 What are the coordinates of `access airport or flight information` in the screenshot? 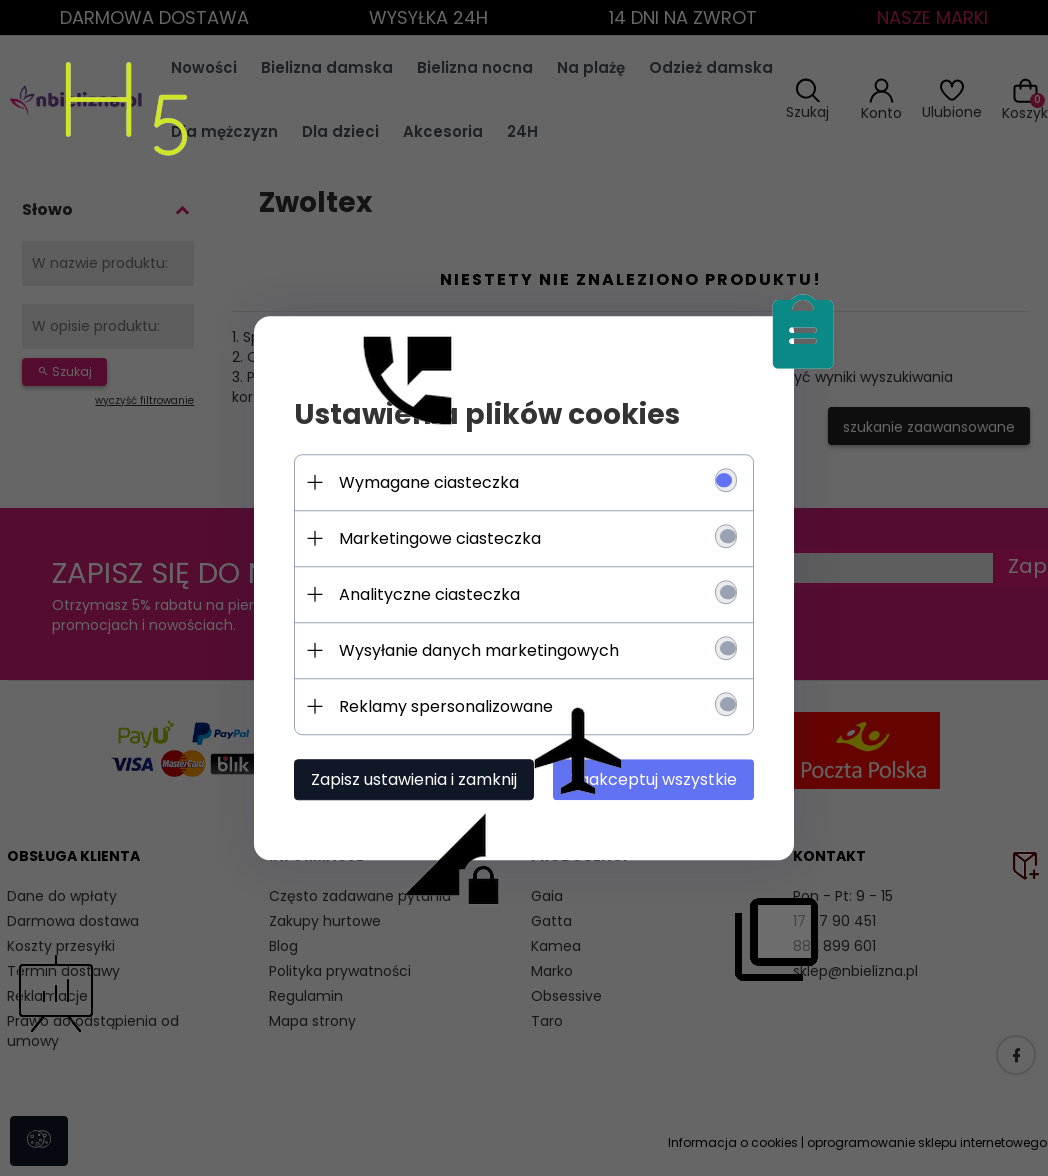 It's located at (578, 751).